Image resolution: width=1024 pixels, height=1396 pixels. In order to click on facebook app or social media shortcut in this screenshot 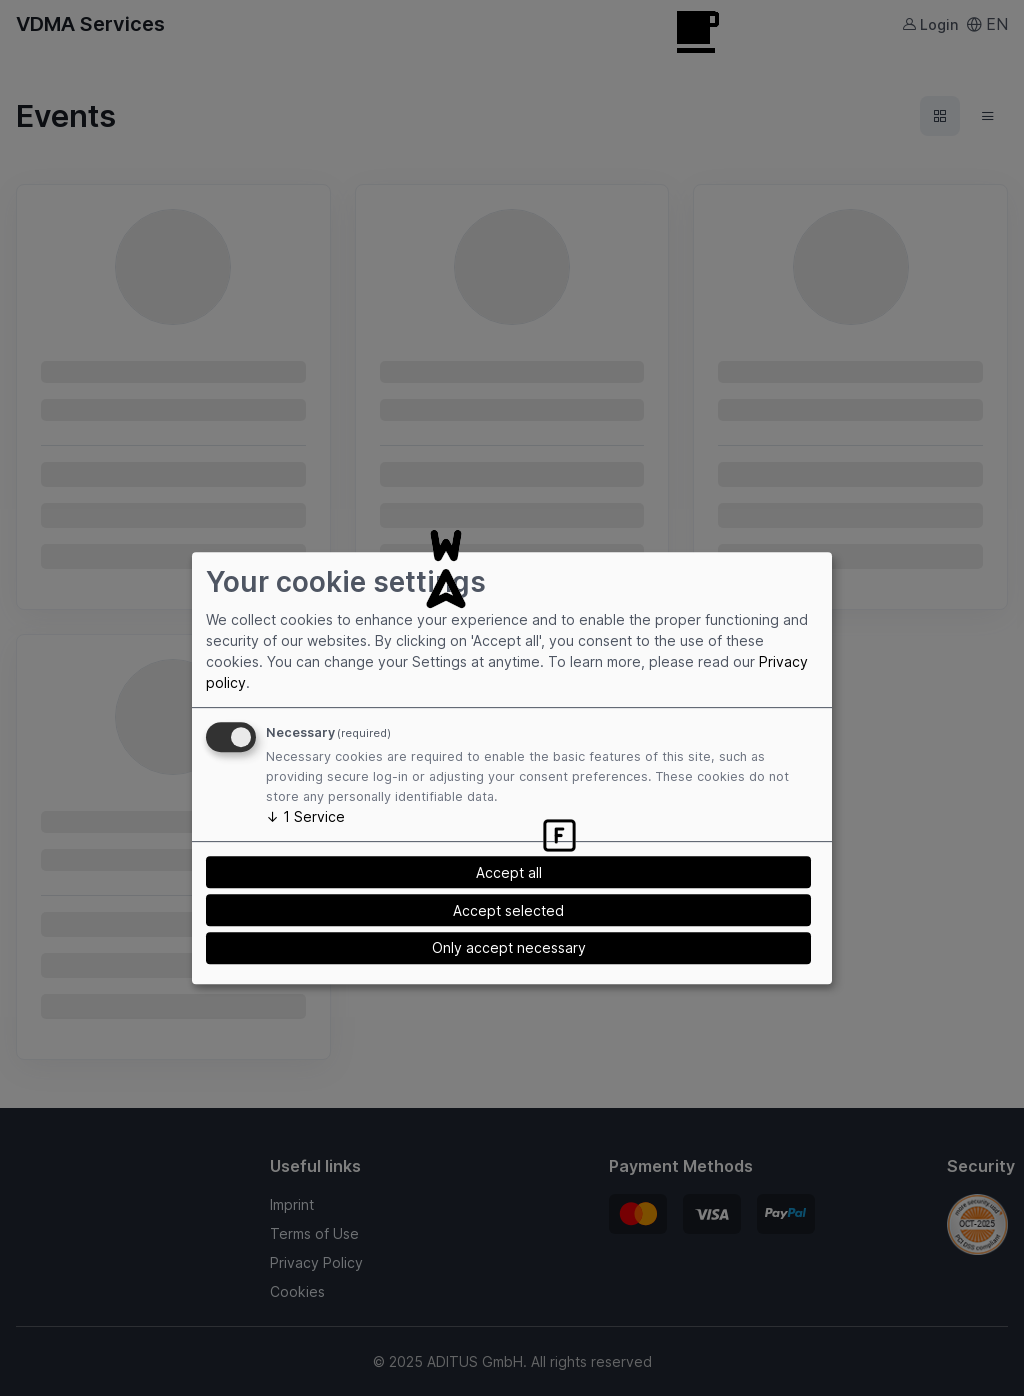, I will do `click(559, 835)`.